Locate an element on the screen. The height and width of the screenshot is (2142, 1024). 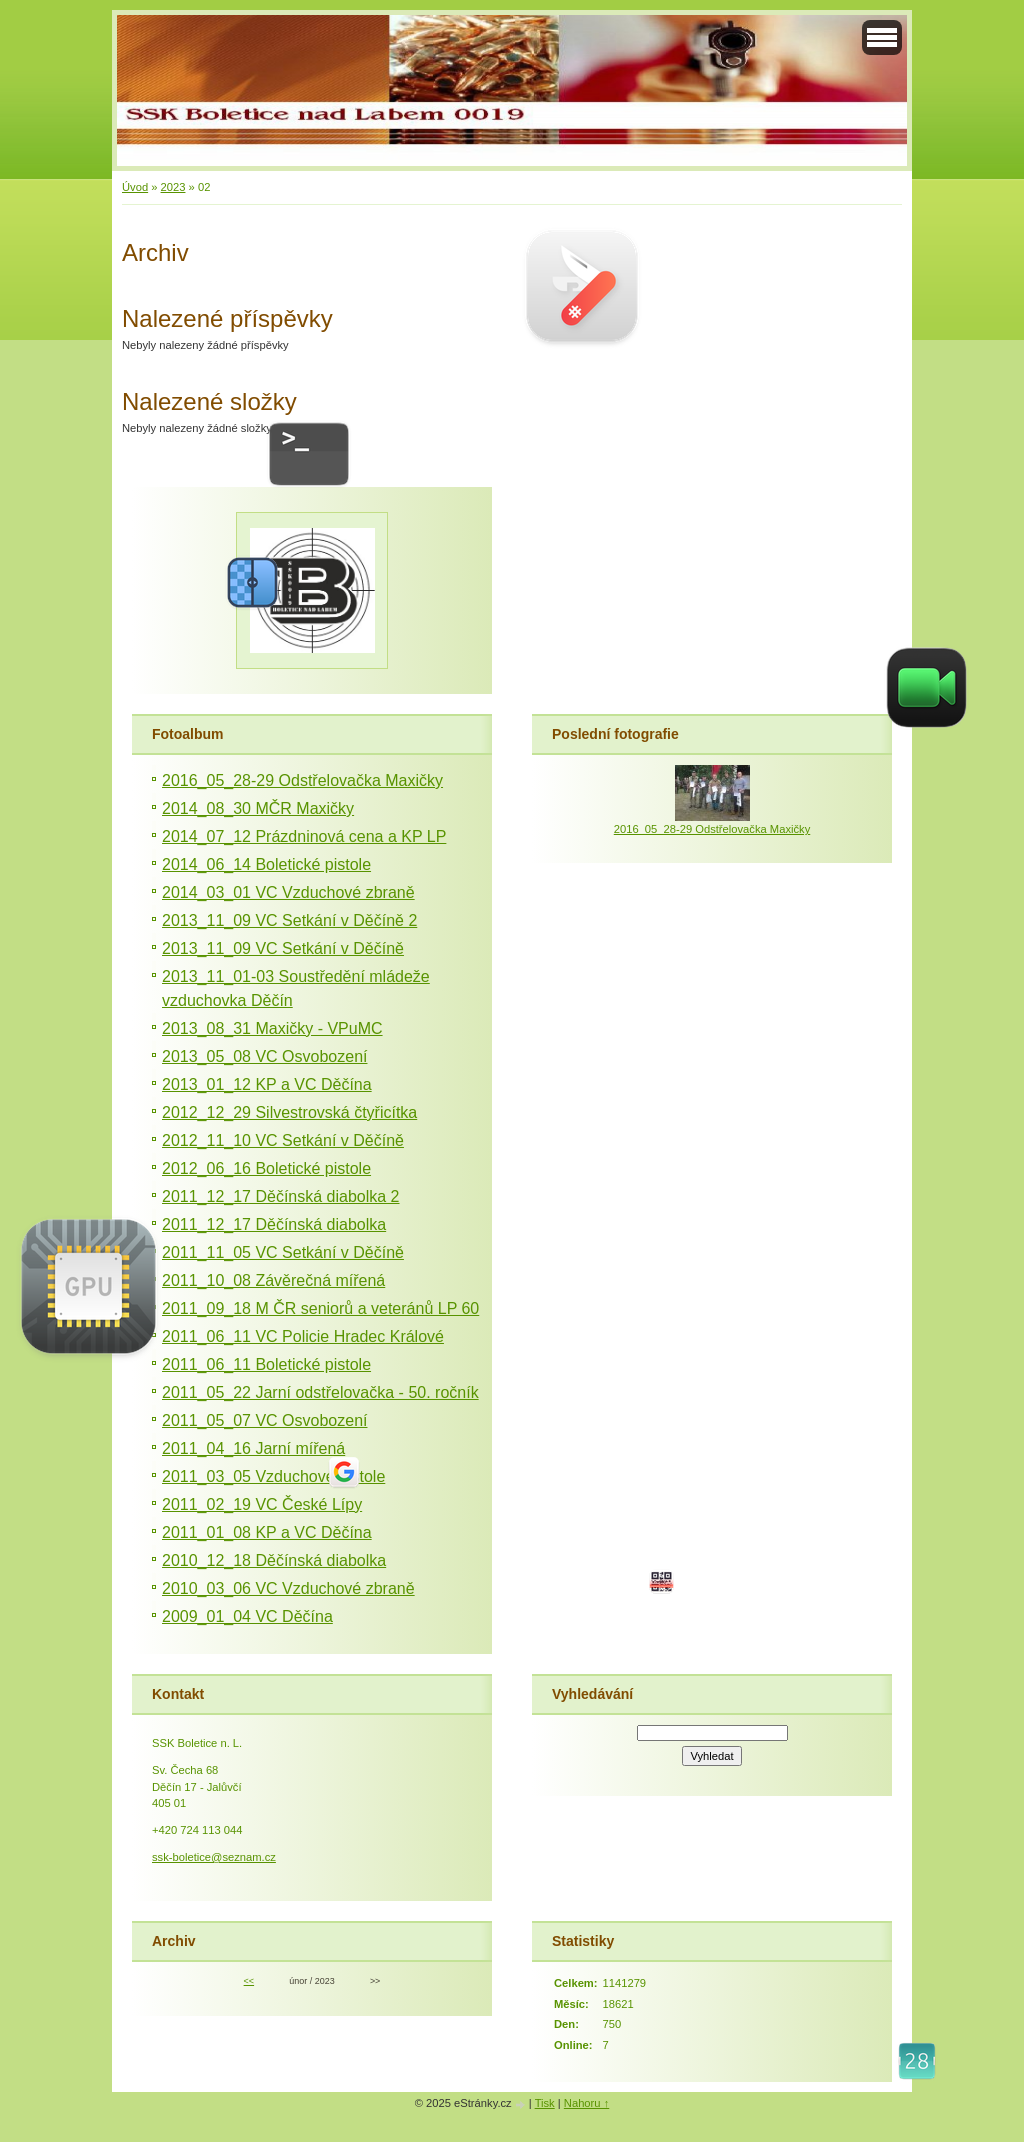
open graphics card driver settings is located at coordinates (88, 1286).